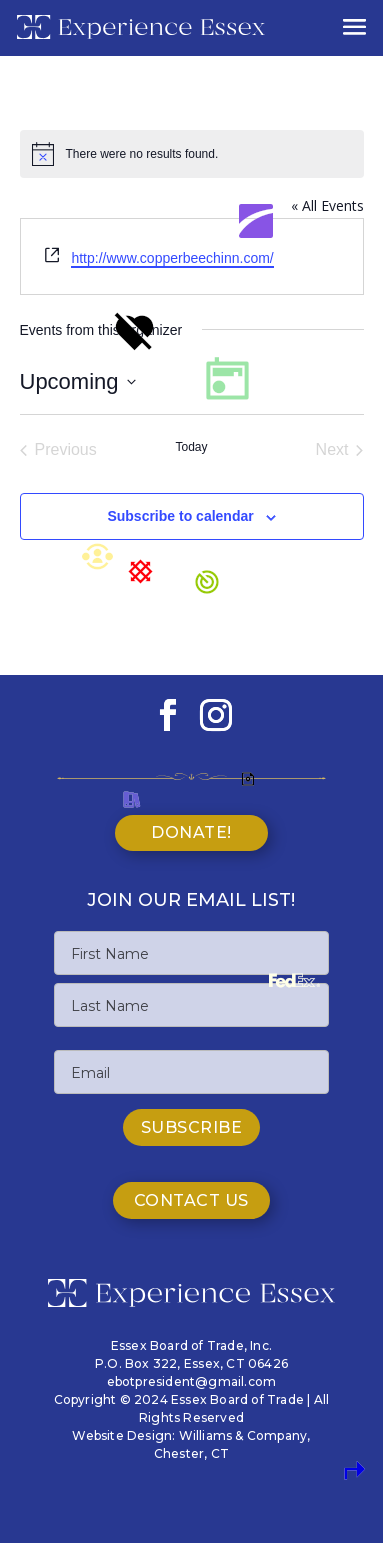  What do you see at coordinates (140, 571) in the screenshot?
I see `centos linux operating system logo` at bounding box center [140, 571].